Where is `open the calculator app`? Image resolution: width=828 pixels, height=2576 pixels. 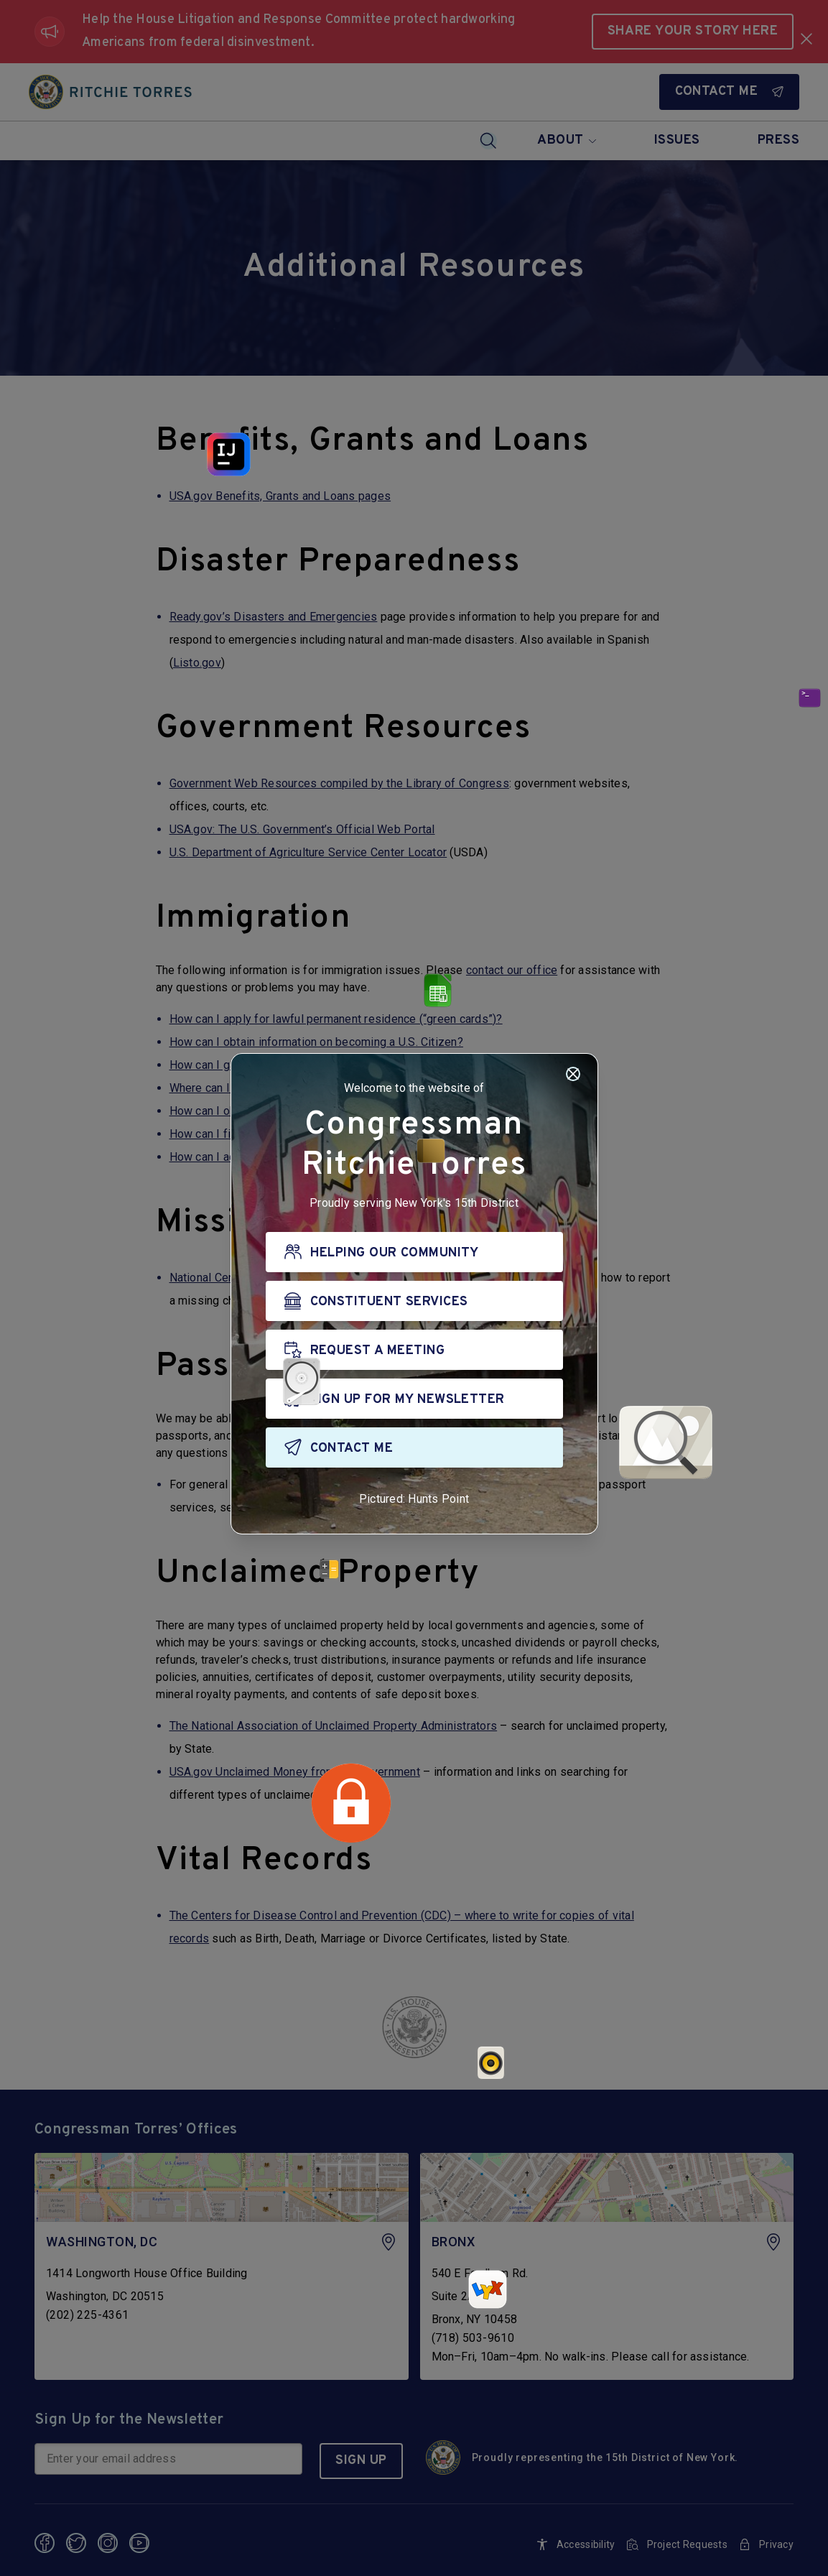 open the calculator app is located at coordinates (329, 1569).